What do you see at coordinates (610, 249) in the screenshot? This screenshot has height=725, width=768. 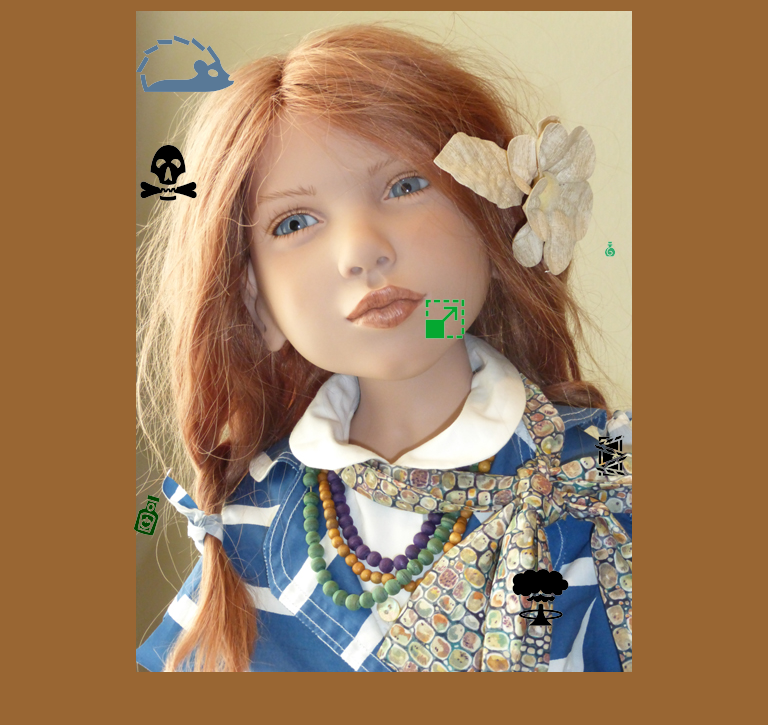 I see `access potion or elixir inventory` at bounding box center [610, 249].